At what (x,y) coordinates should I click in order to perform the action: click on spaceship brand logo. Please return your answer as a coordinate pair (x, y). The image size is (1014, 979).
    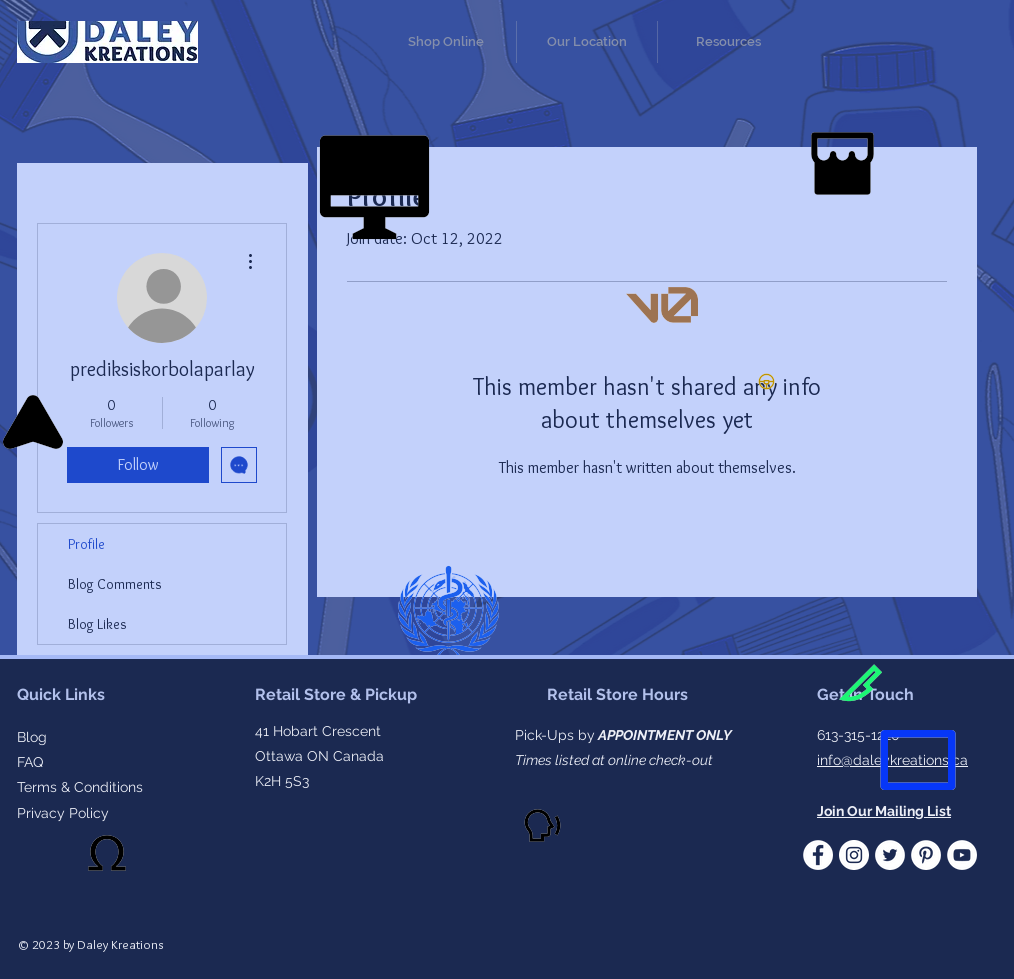
    Looking at the image, I should click on (33, 422).